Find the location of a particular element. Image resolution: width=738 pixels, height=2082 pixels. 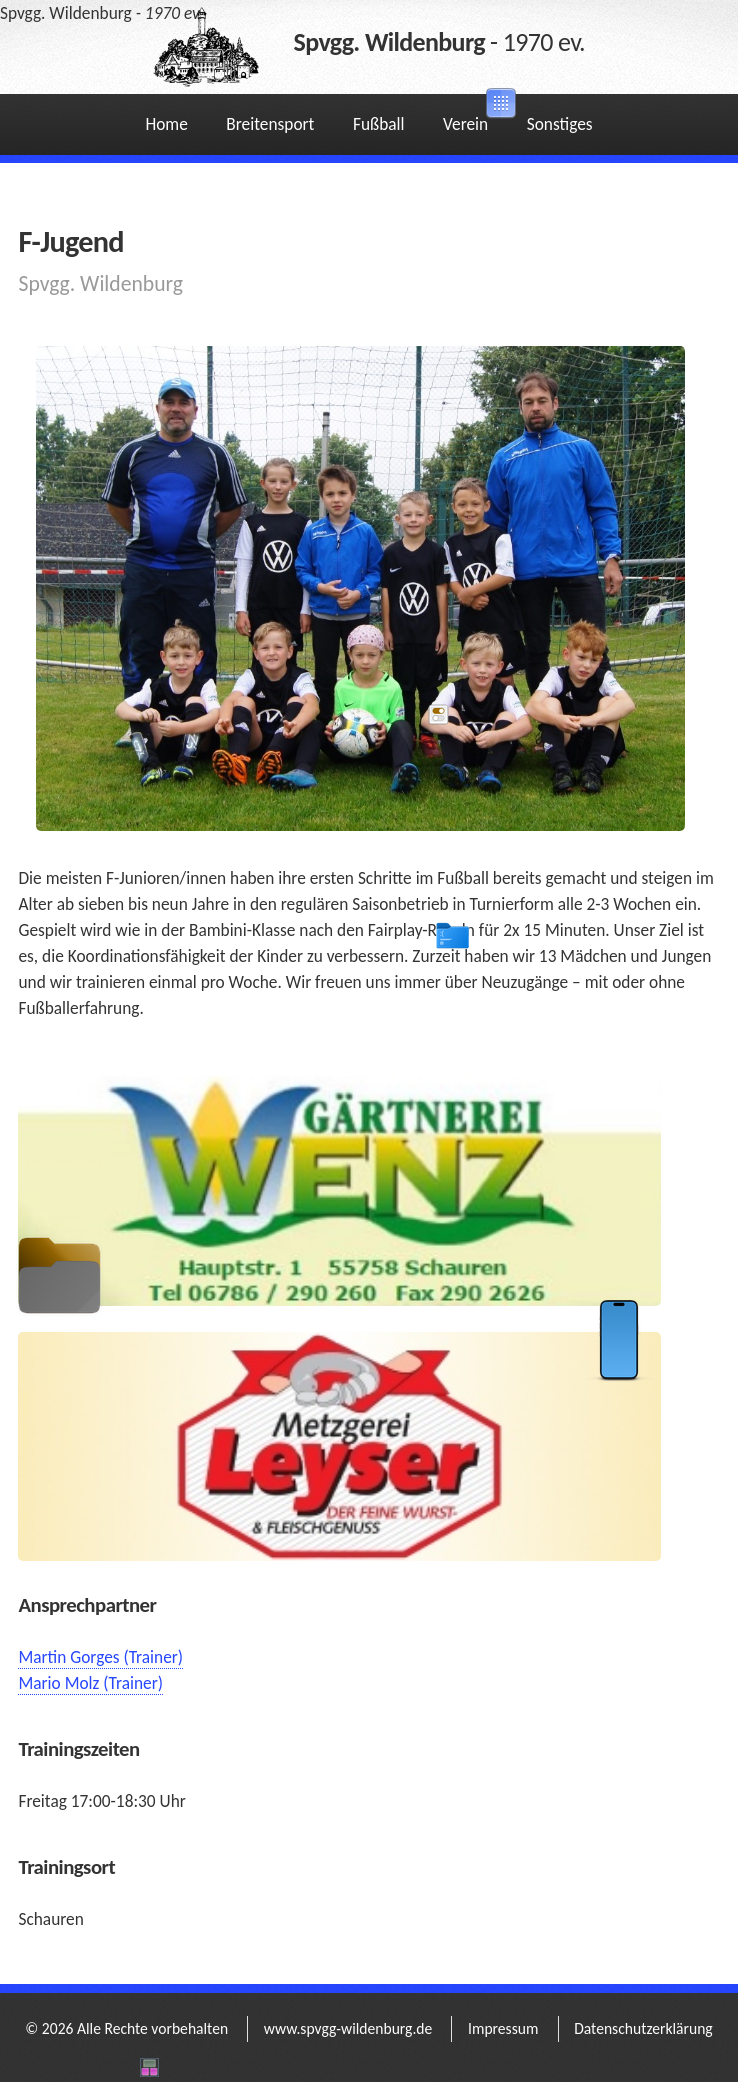

folder containing system crash logs or error reports is located at coordinates (452, 936).